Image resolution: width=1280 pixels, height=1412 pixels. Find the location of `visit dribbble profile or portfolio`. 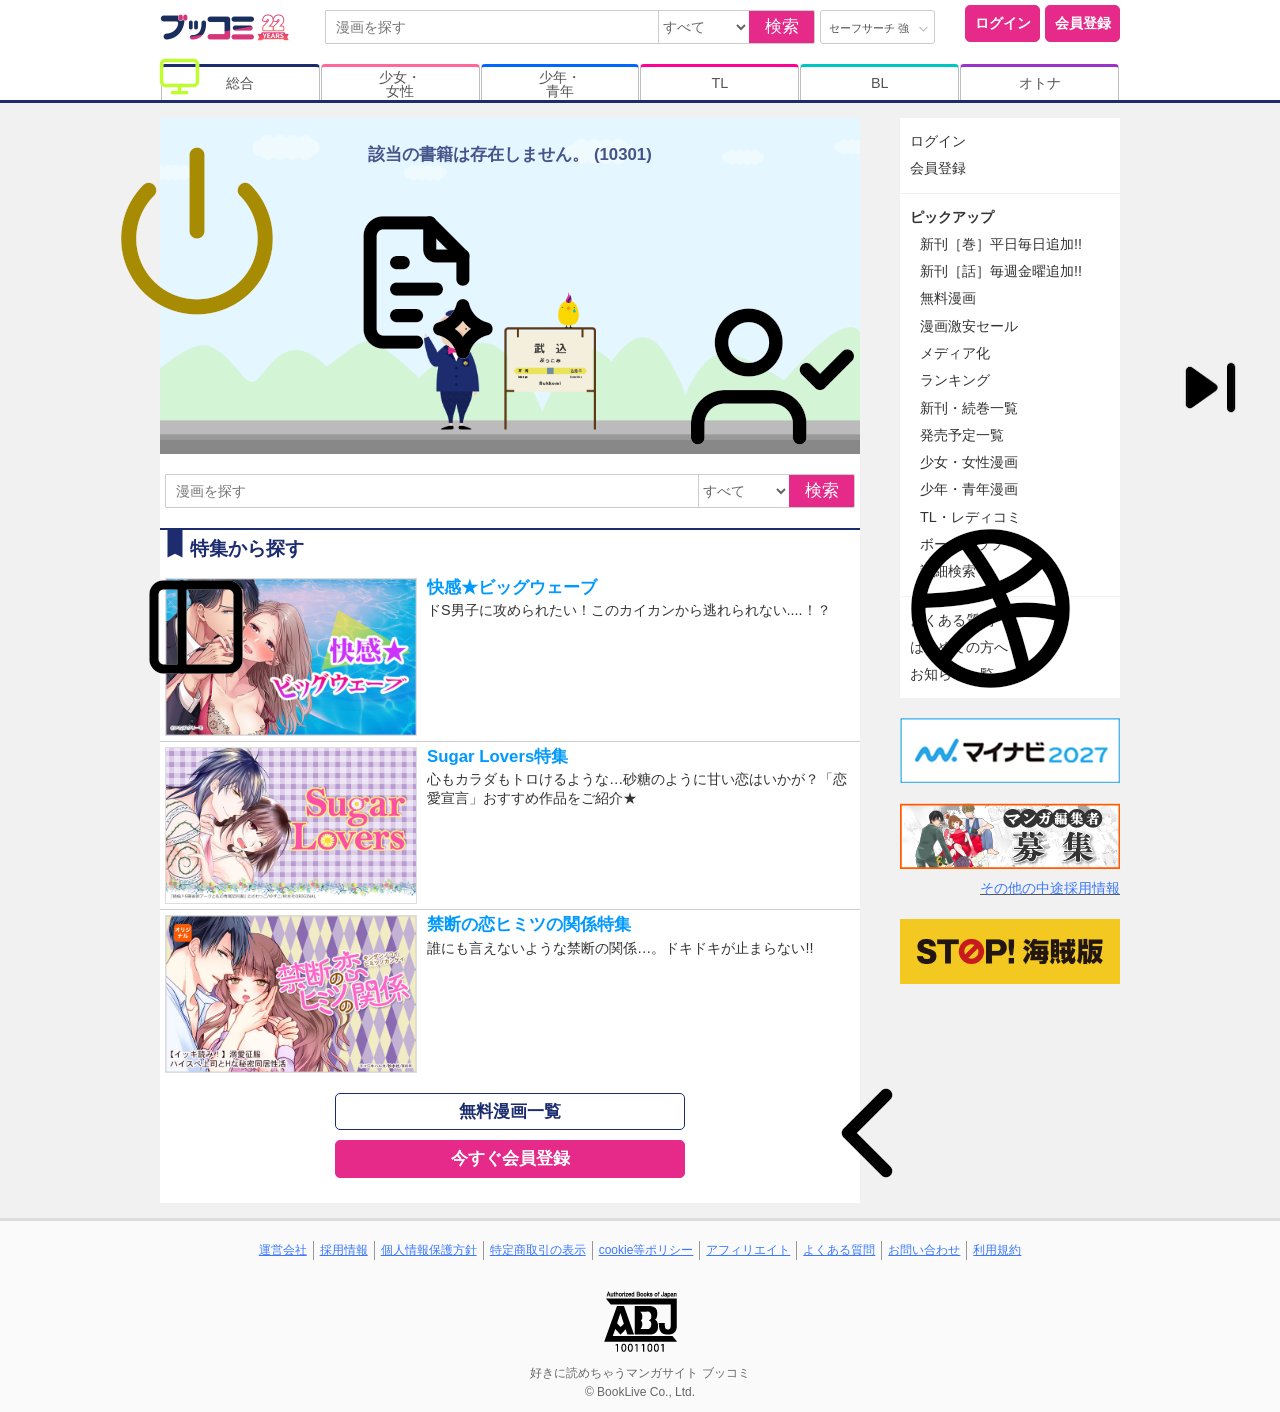

visit dribbble profile or portfolio is located at coordinates (990, 608).